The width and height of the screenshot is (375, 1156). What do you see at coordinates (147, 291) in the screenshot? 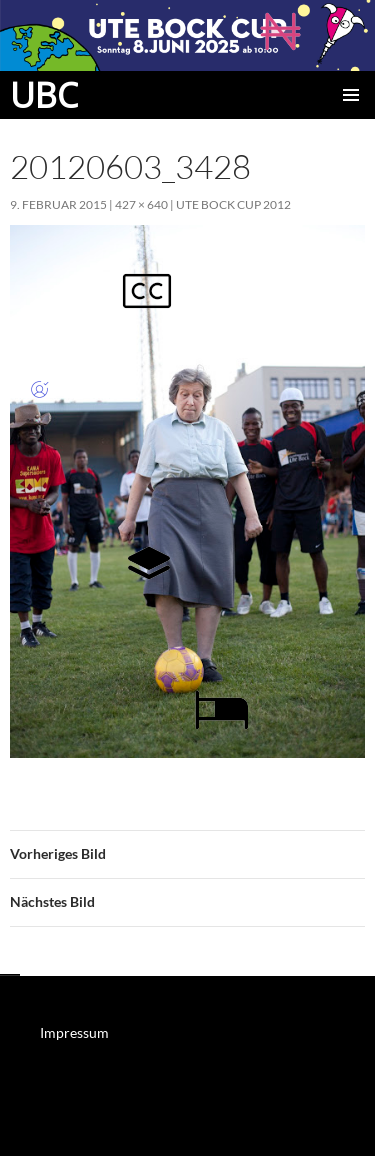
I see `enable closed captions for video content` at bounding box center [147, 291].